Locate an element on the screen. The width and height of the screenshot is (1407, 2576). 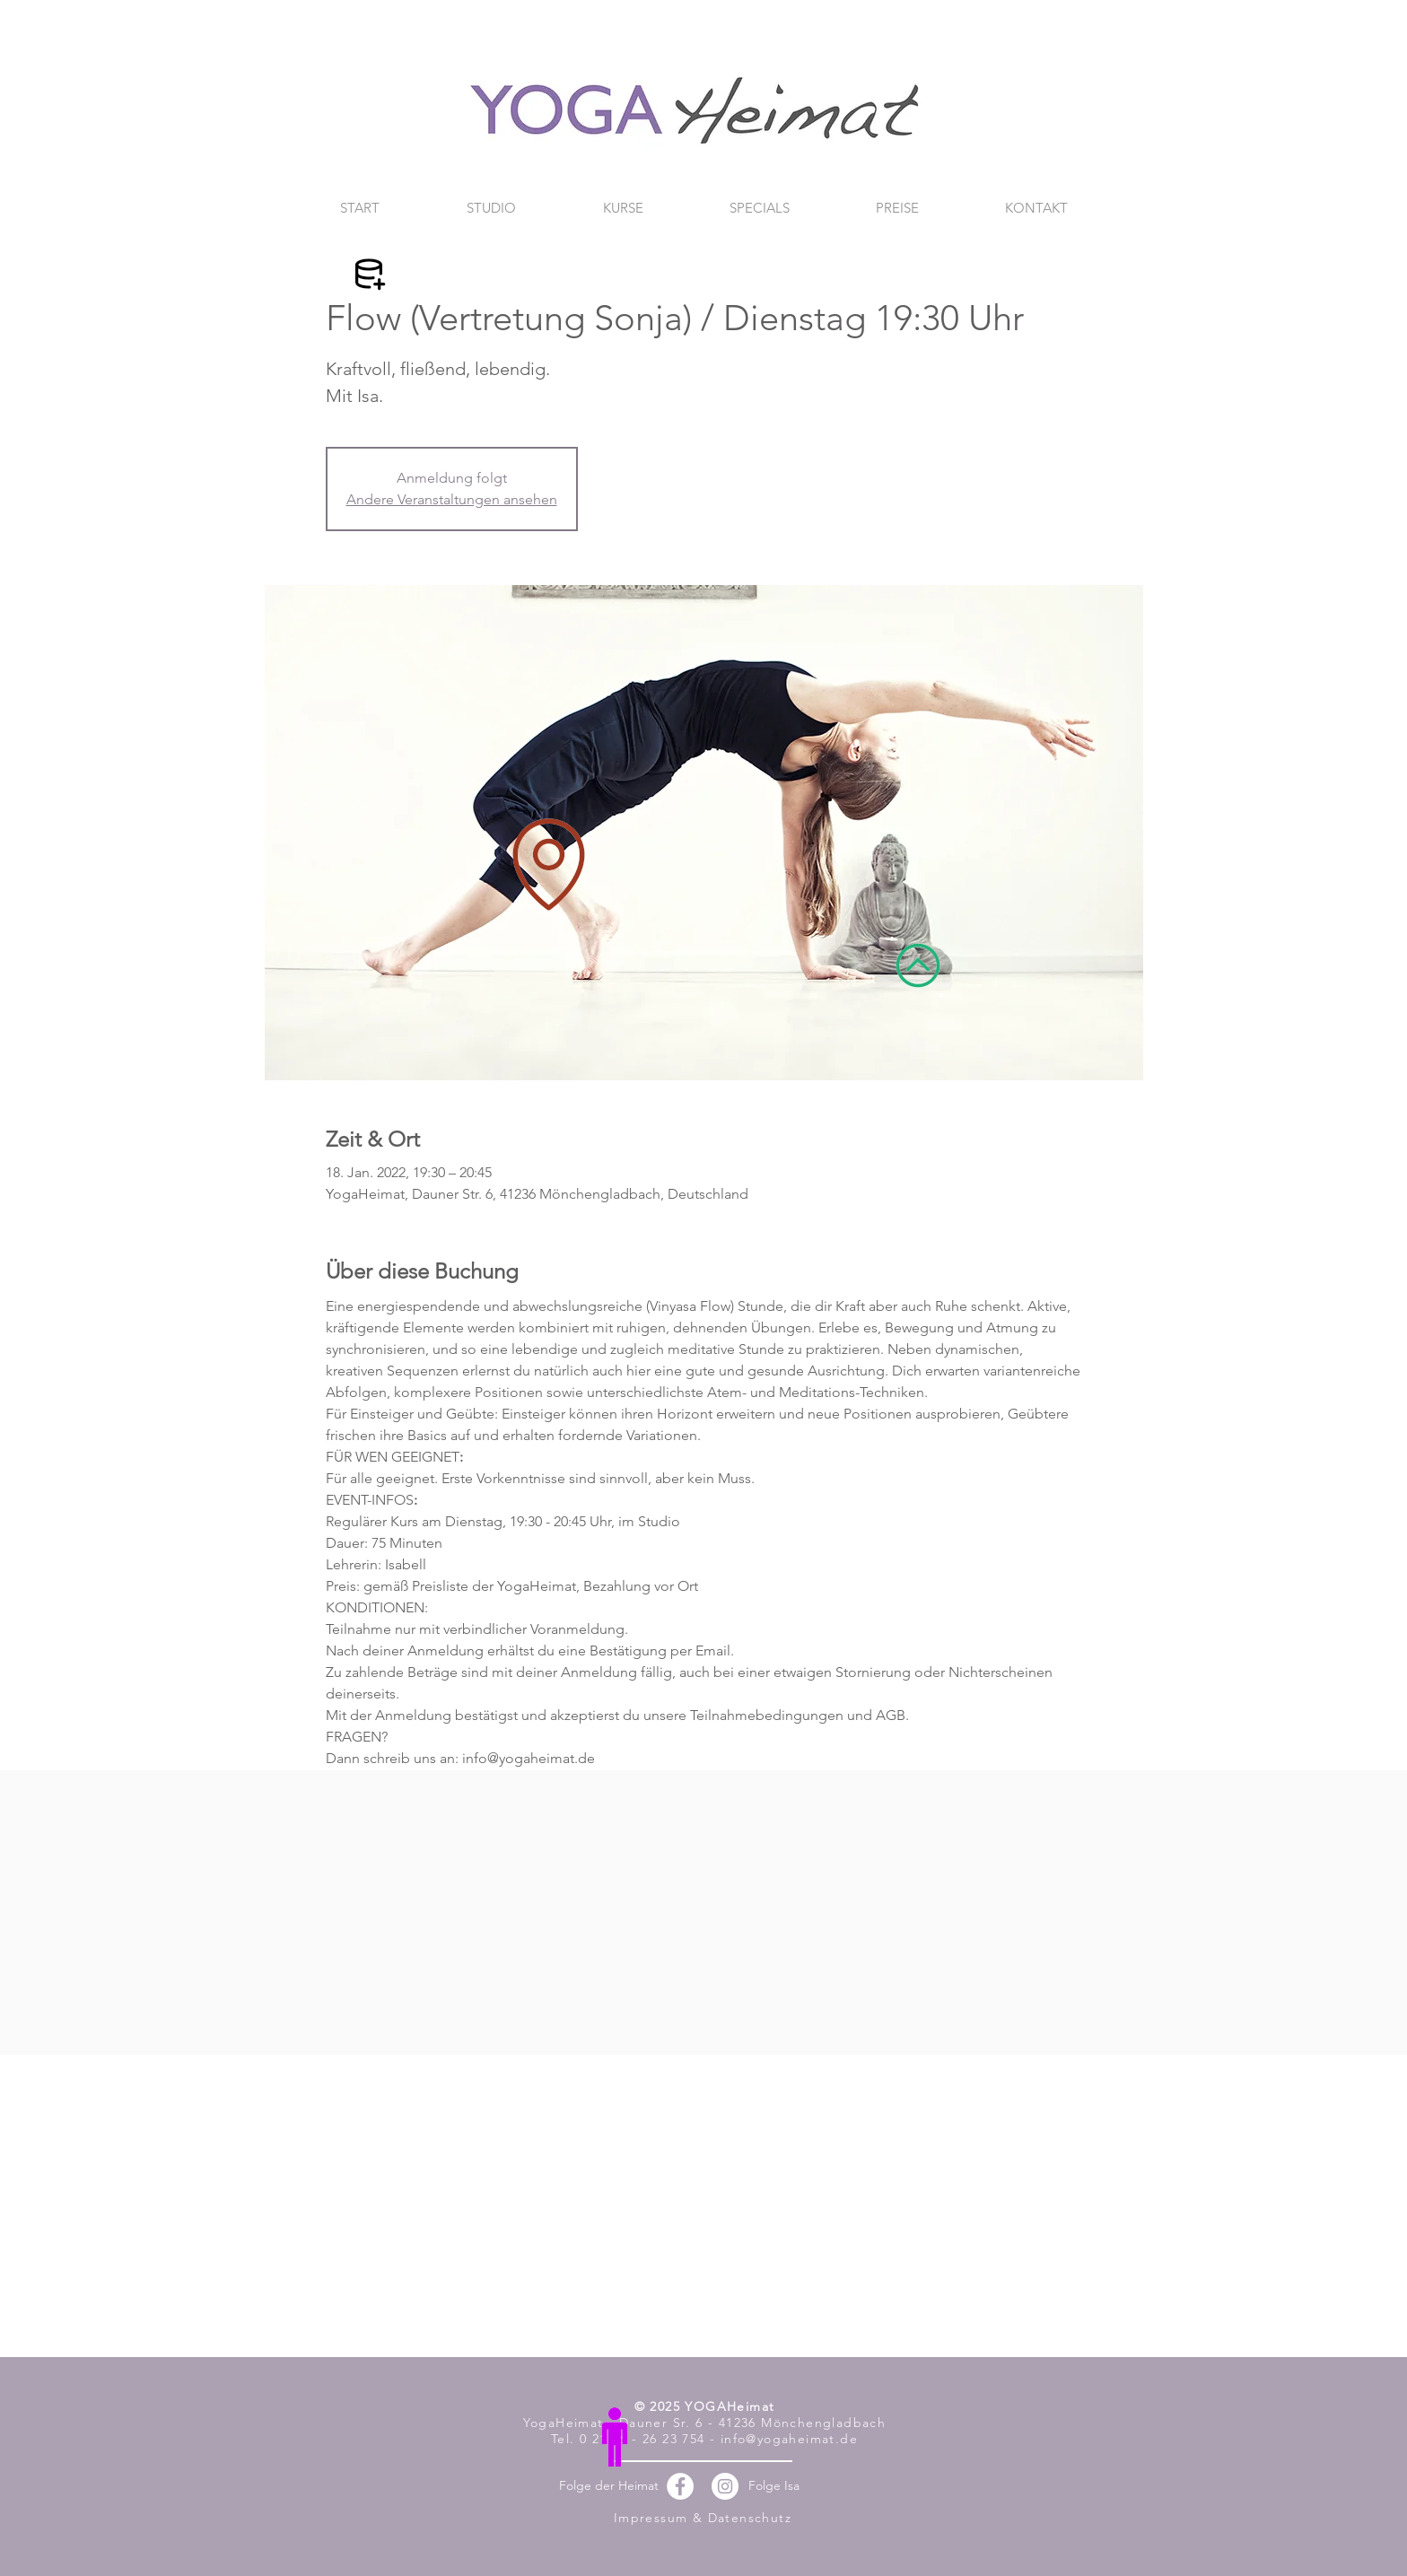
scroll to top of page is located at coordinates (918, 965).